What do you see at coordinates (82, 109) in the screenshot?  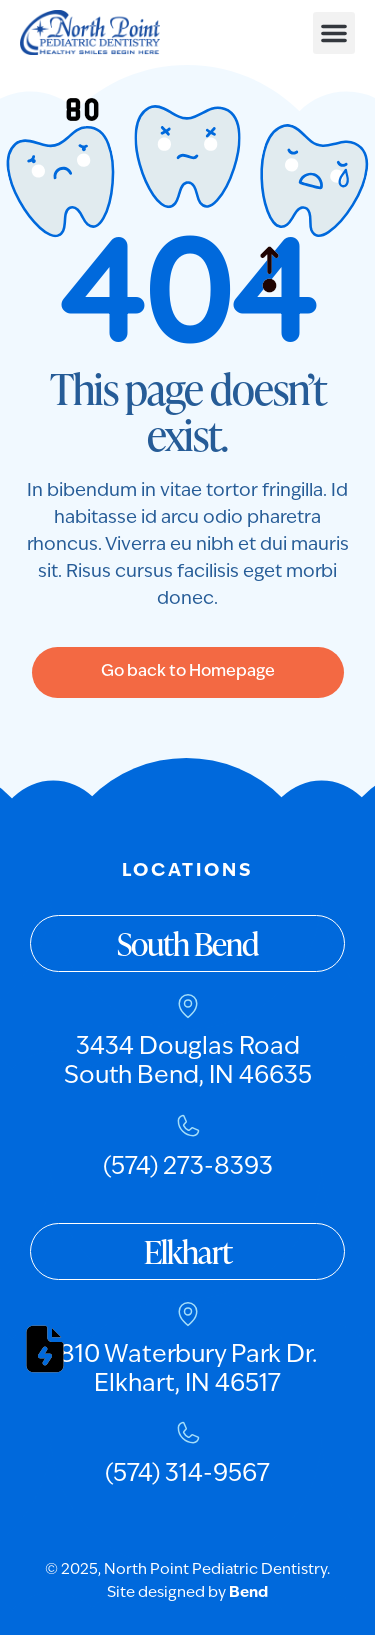 I see `indicates 80 items, points, or percentage` at bounding box center [82, 109].